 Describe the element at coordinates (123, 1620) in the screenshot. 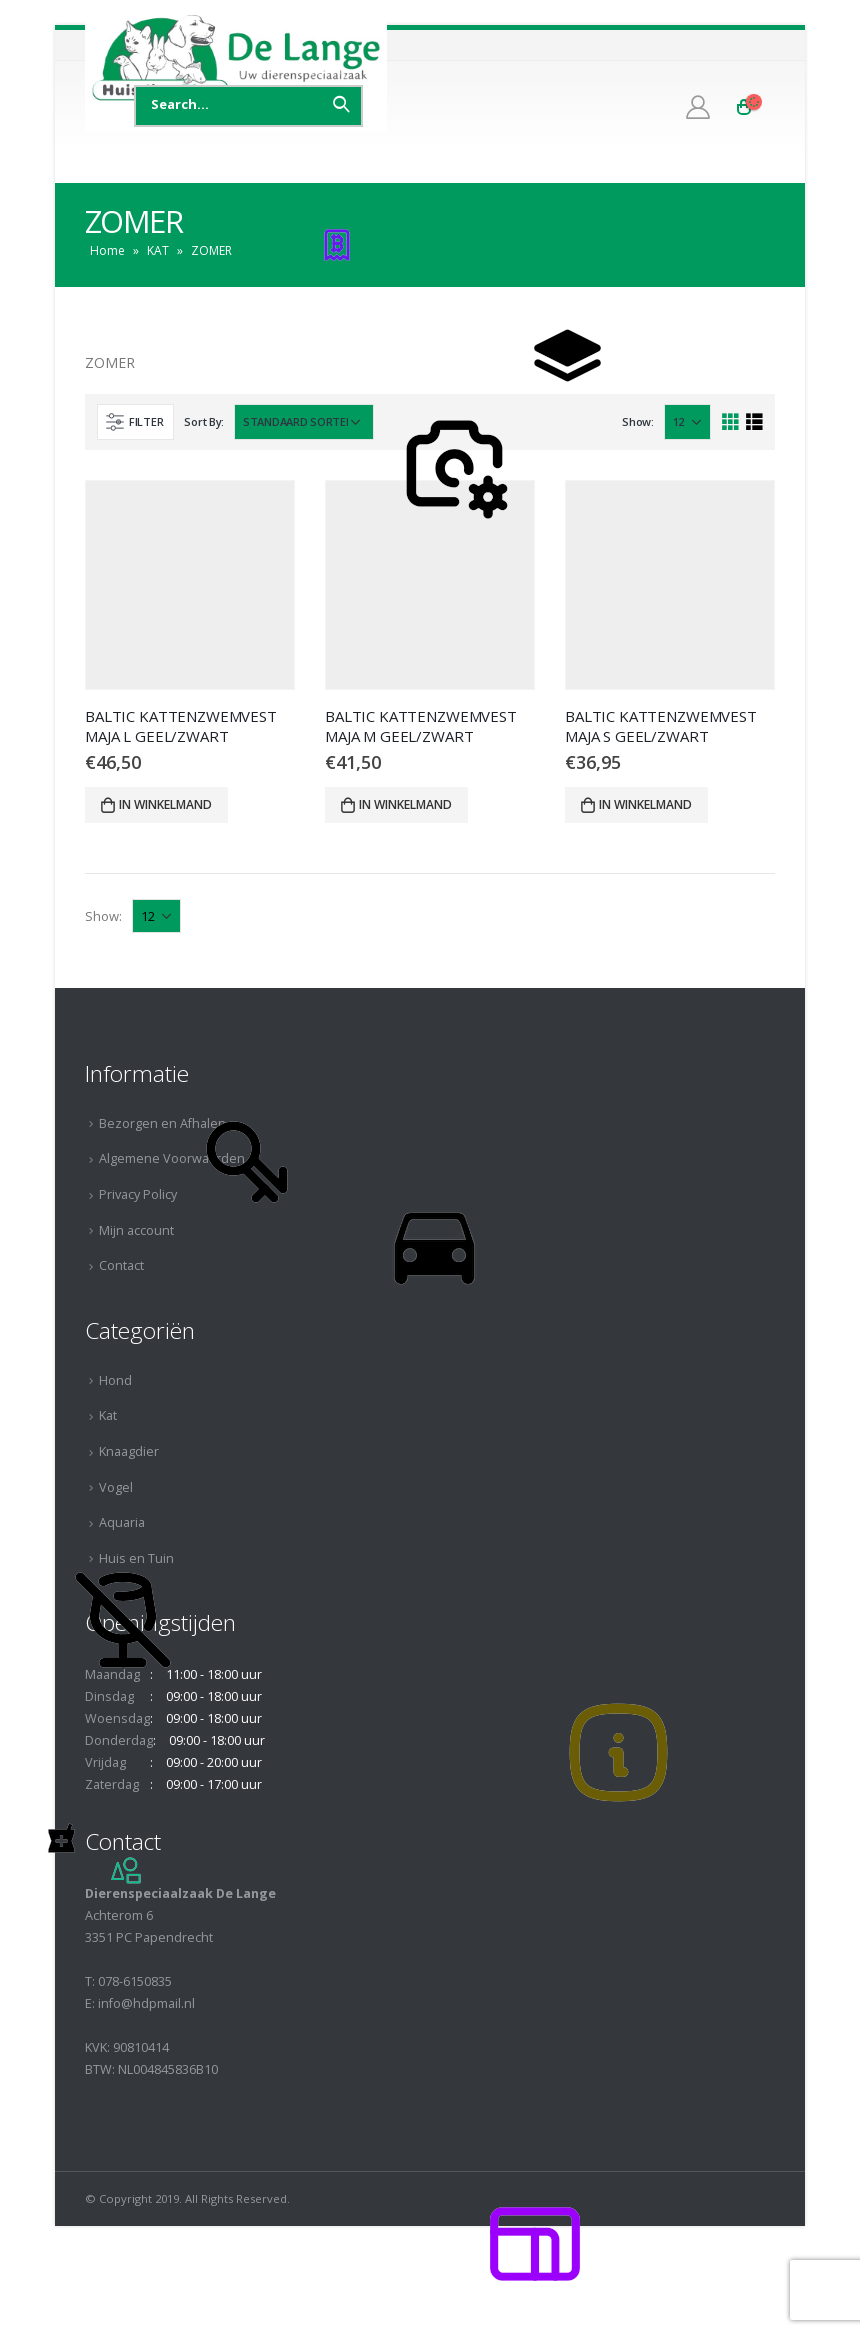

I see `indicates no drinks allowed` at that location.